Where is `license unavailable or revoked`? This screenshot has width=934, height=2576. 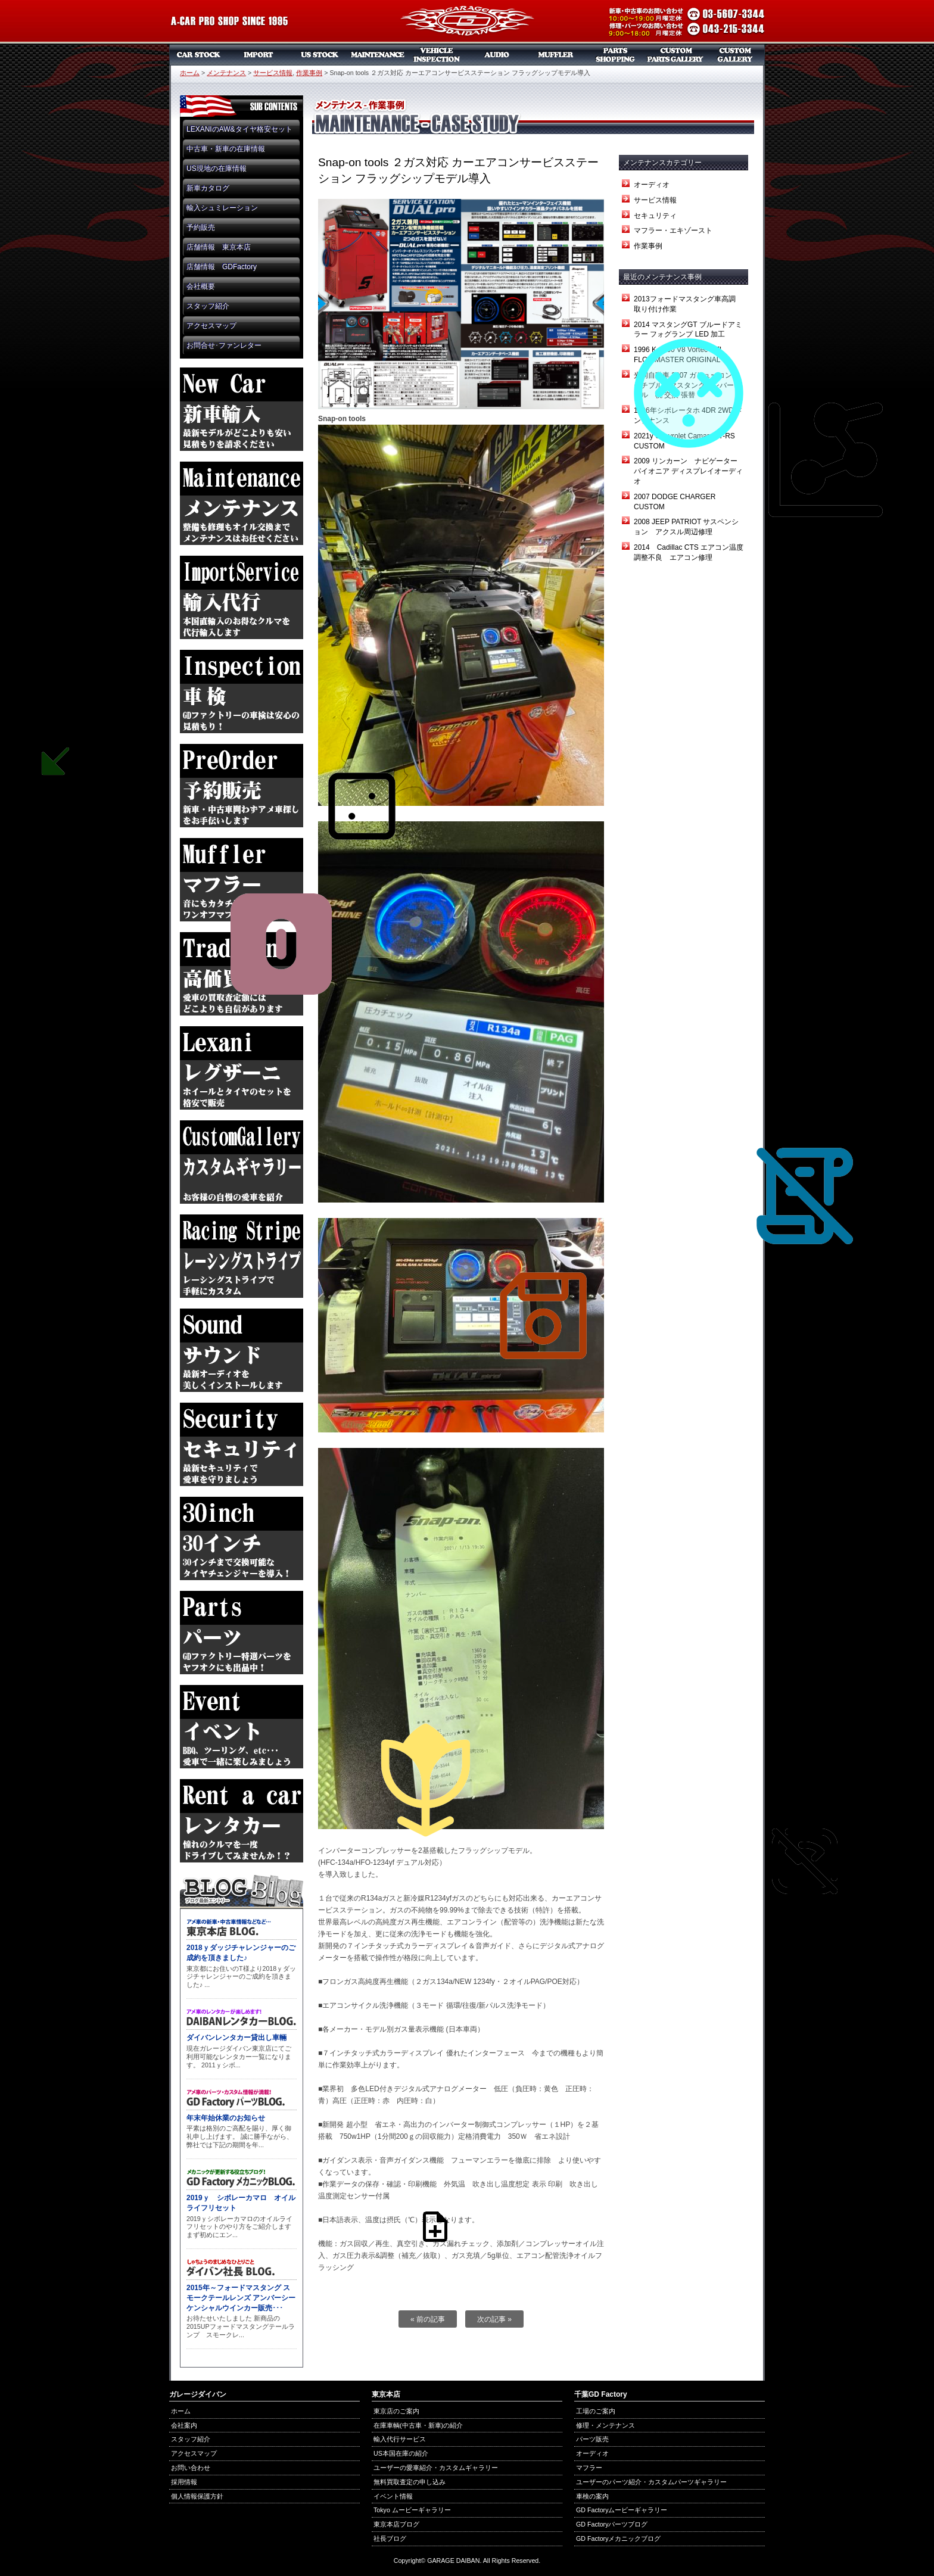 license unavailable or revoked is located at coordinates (805, 1196).